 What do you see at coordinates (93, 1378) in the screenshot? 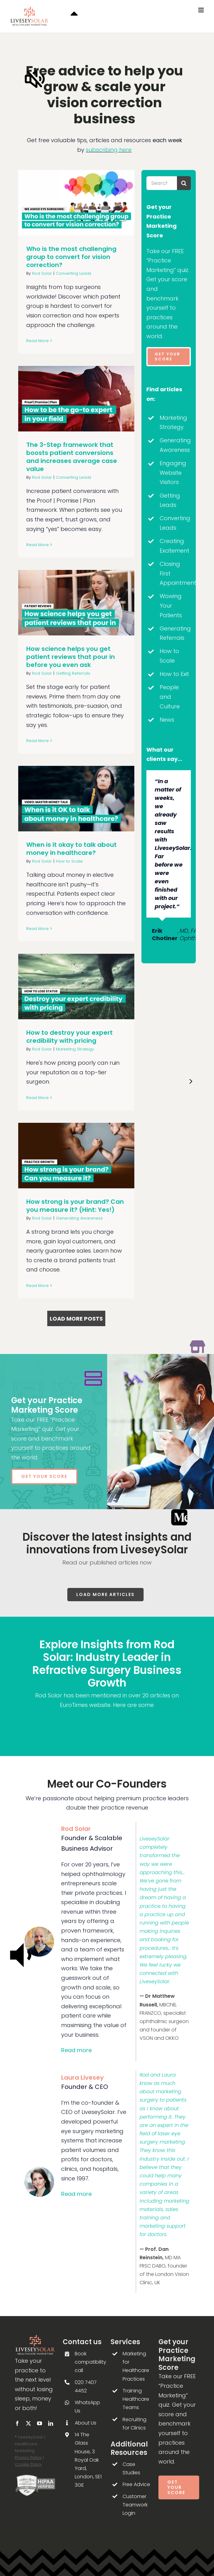
I see `switch to row layout view` at bounding box center [93, 1378].